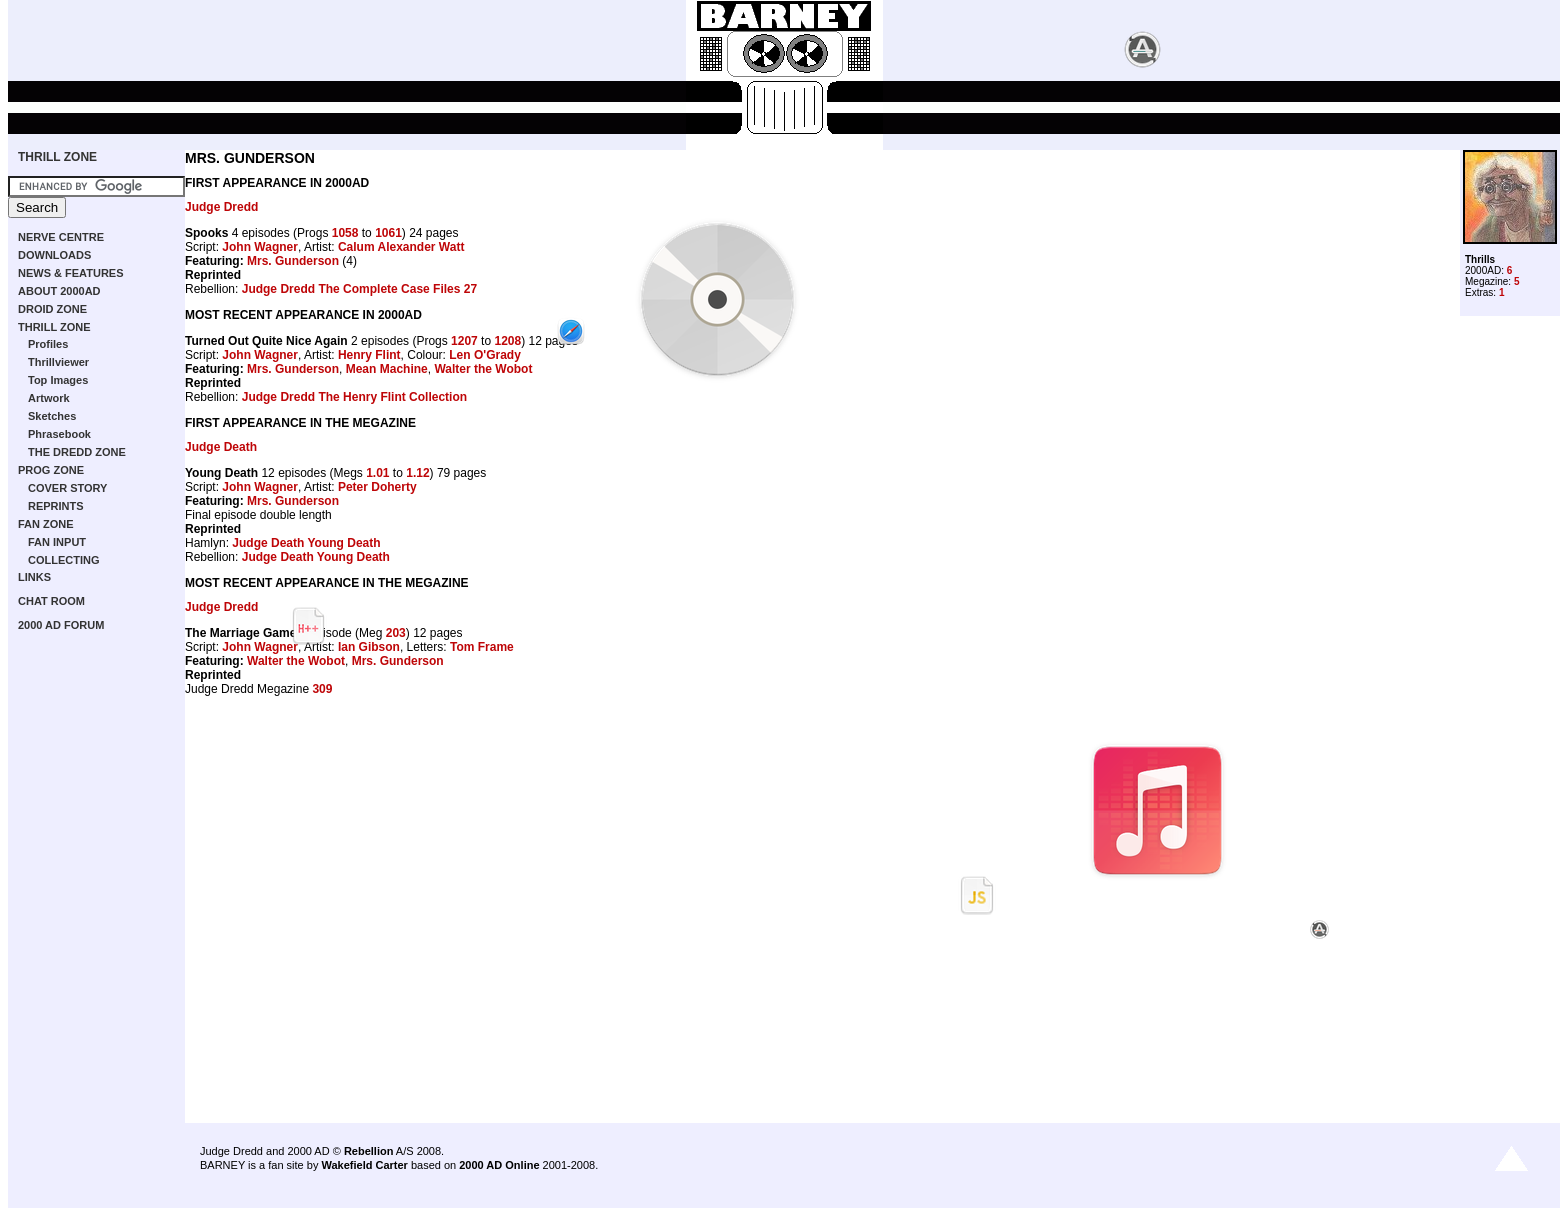  I want to click on open the software update notifier app, so click(1319, 929).